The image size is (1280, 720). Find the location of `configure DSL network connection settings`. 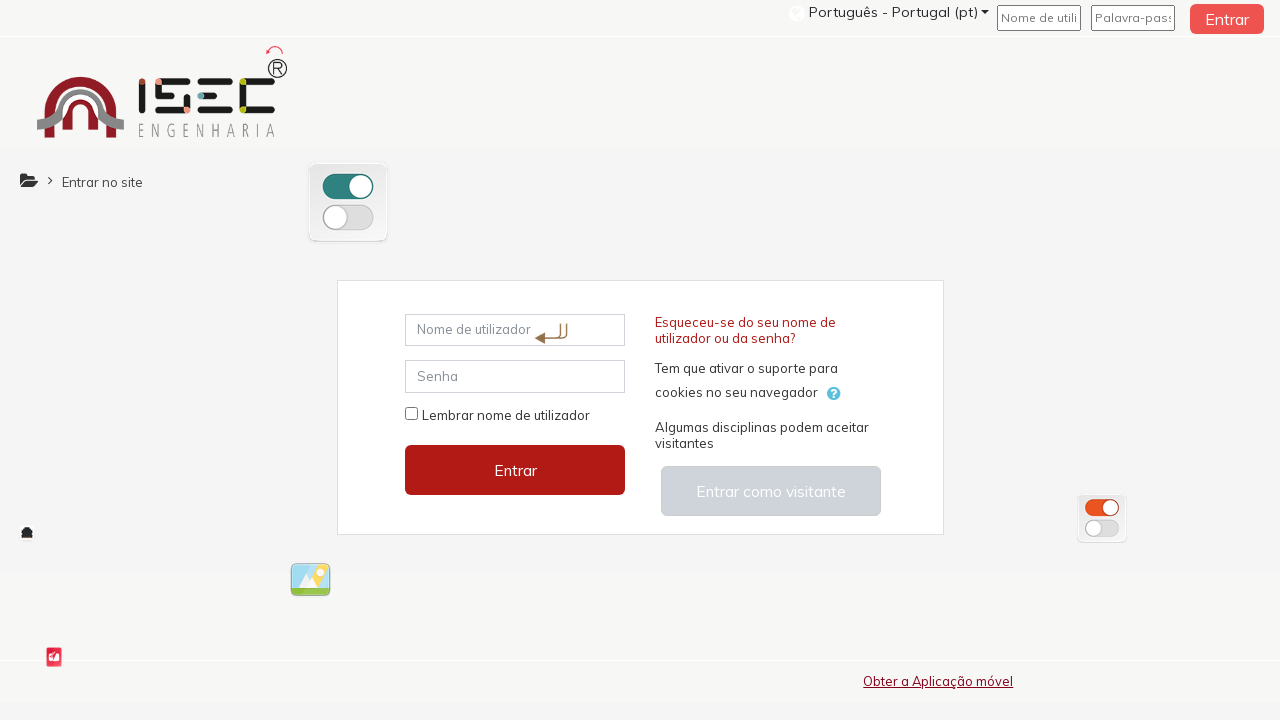

configure DSL network connection settings is located at coordinates (27, 533).